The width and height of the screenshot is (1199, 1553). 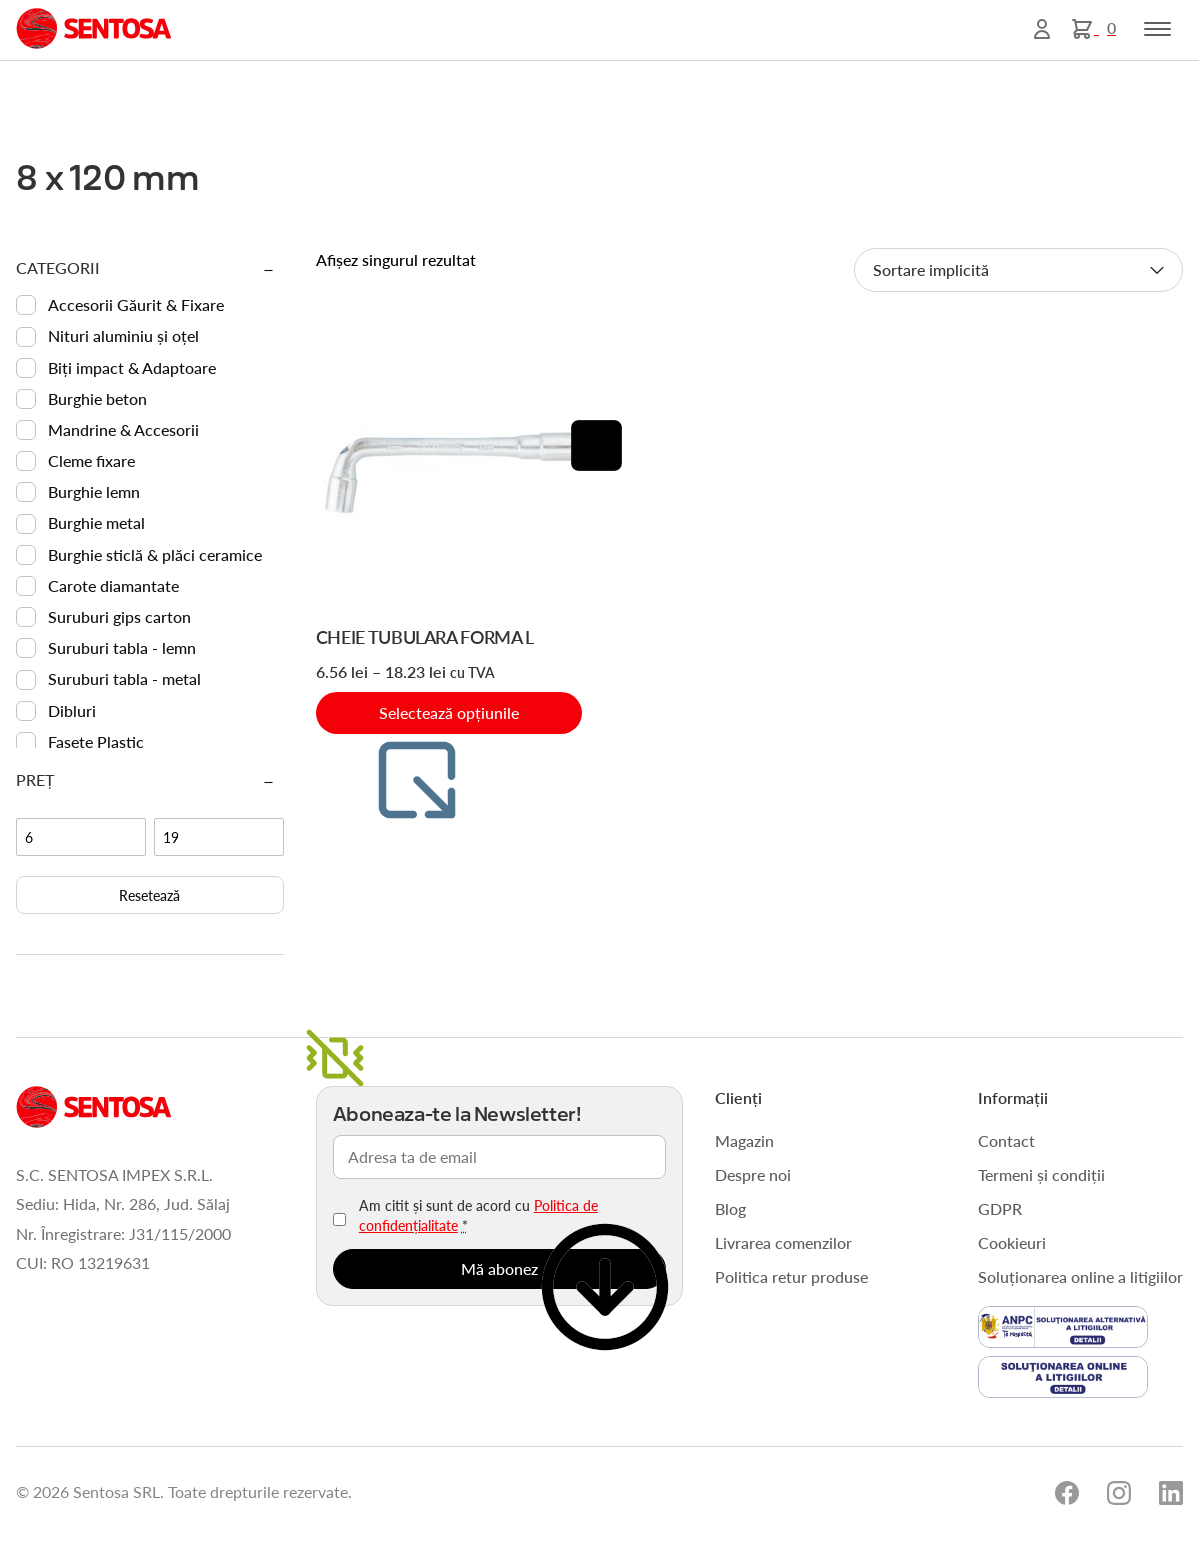 What do you see at coordinates (596, 445) in the screenshot?
I see `stop media playback` at bounding box center [596, 445].